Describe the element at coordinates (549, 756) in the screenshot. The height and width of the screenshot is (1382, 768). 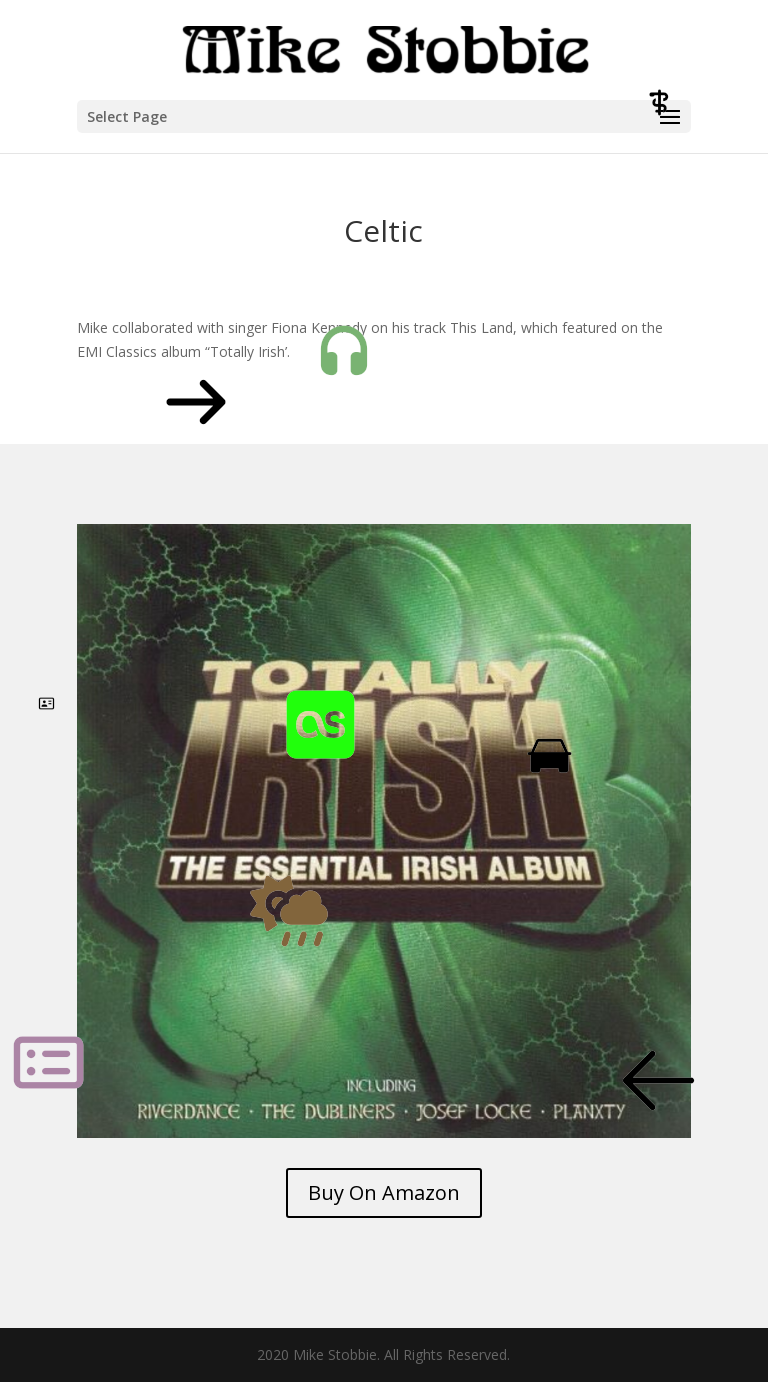
I see `access vehicle or car-related settings` at that location.